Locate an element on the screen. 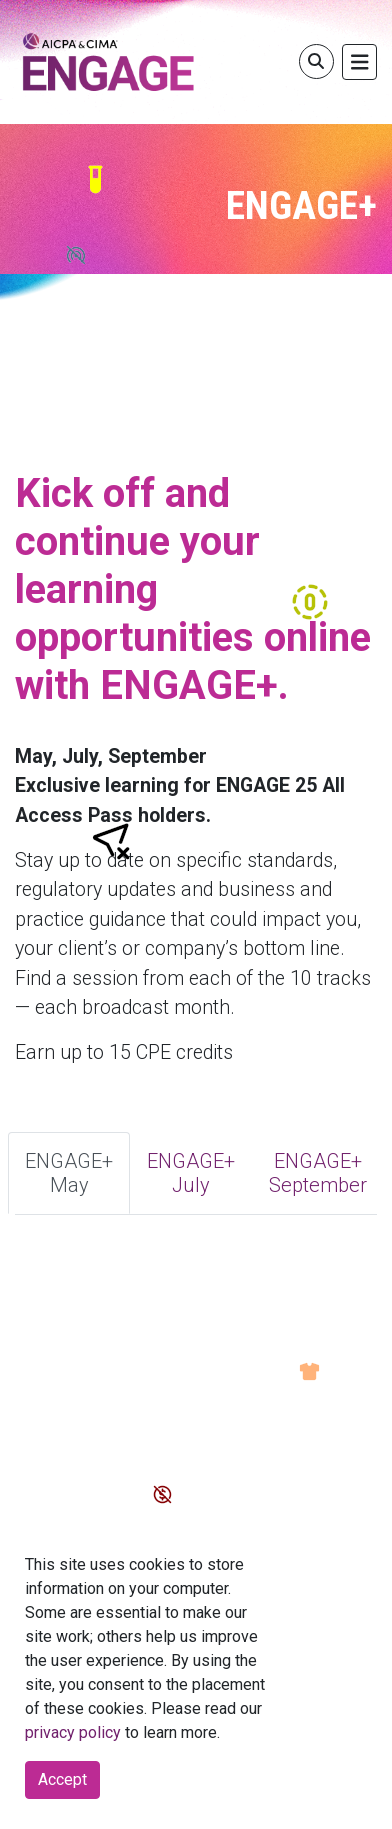  disable broadcasting or streaming is located at coordinates (76, 255).